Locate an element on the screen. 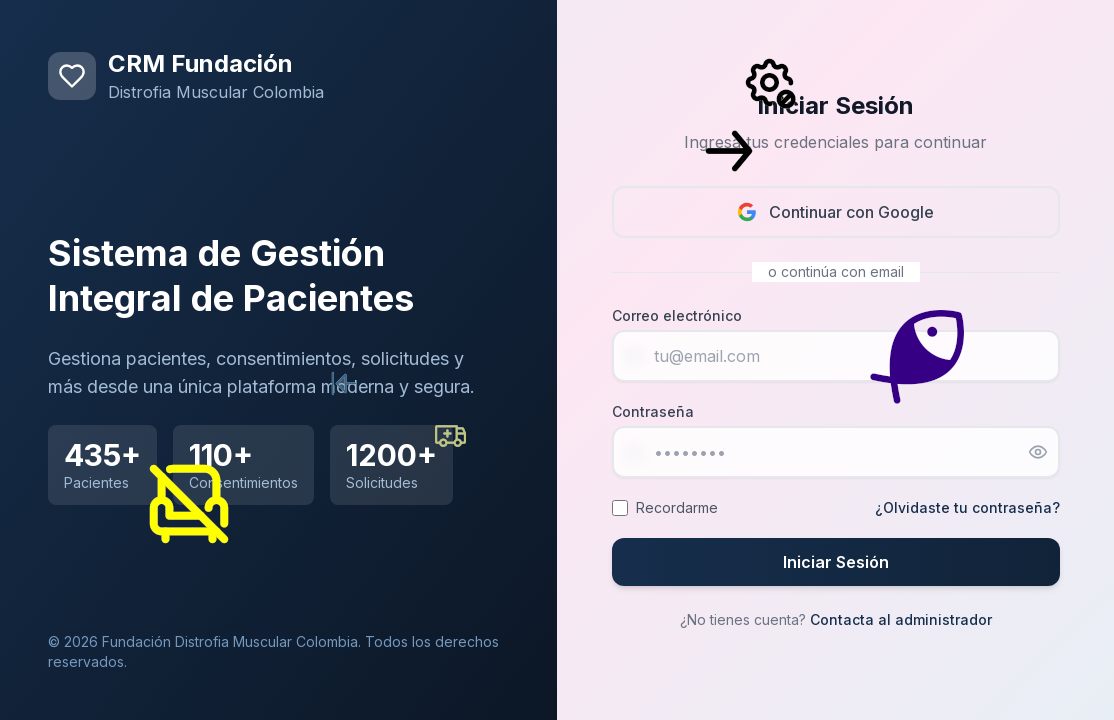 This screenshot has height=720, width=1114. access emergency medical services is located at coordinates (449, 434).